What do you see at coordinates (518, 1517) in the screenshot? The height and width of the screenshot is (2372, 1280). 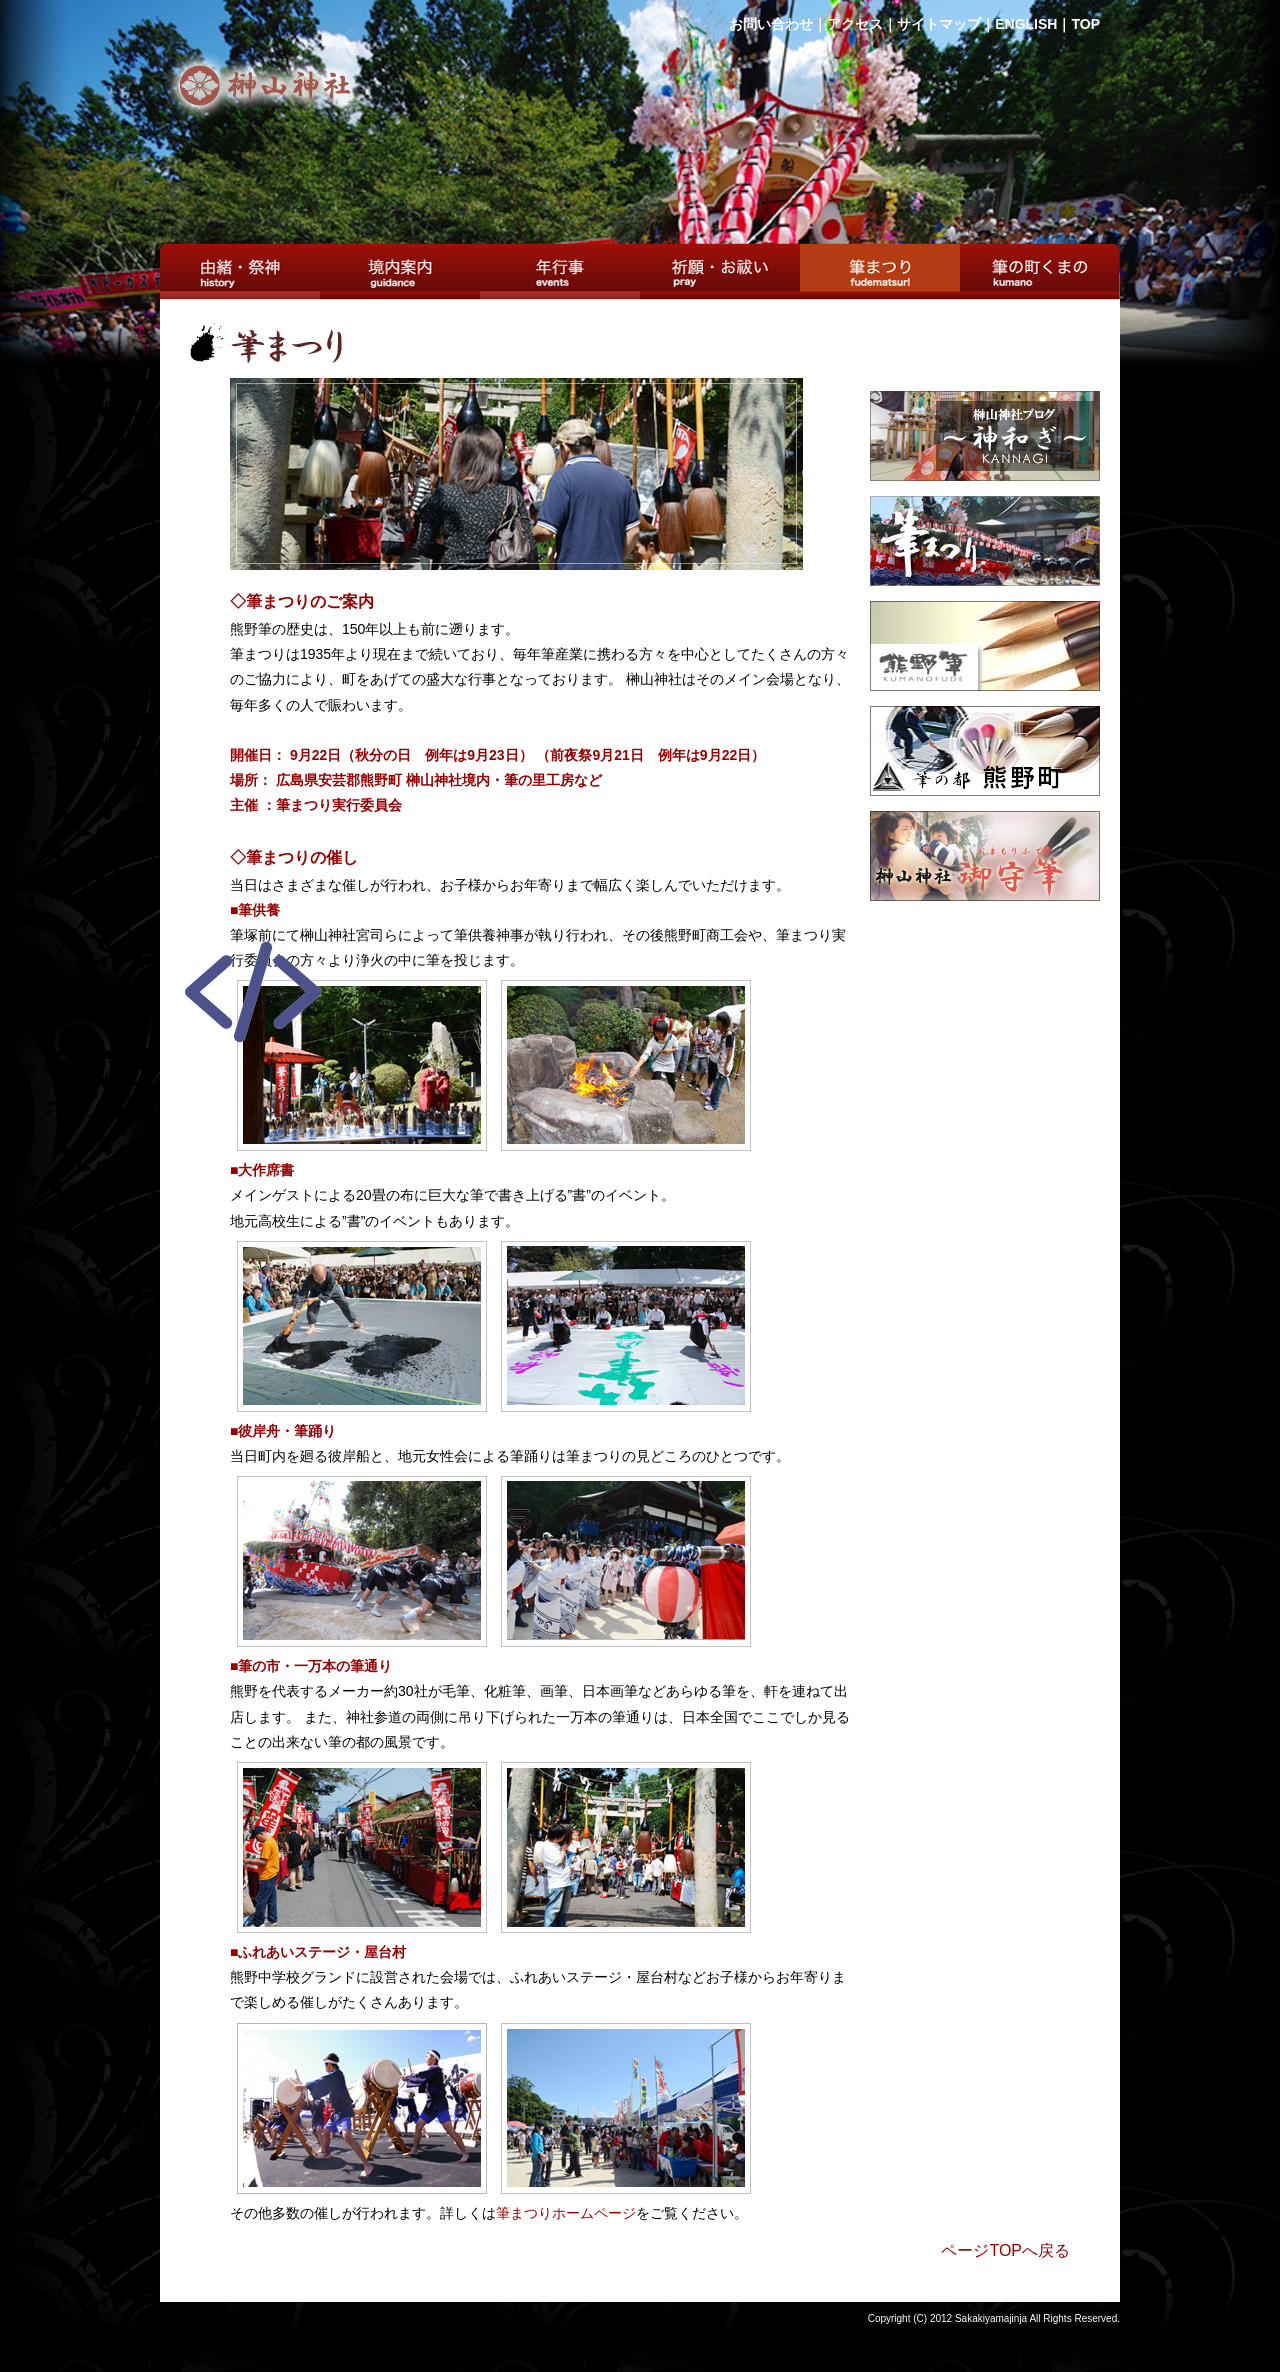 I see `edit filter settings` at bounding box center [518, 1517].